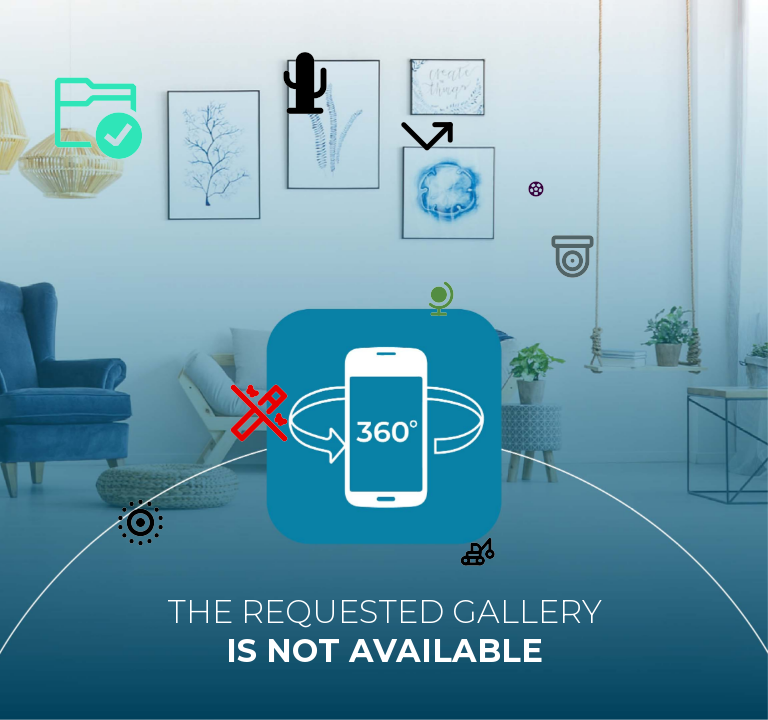 The width and height of the screenshot is (768, 720). Describe the element at coordinates (478, 552) in the screenshot. I see `demolition or destruction tool` at that location.